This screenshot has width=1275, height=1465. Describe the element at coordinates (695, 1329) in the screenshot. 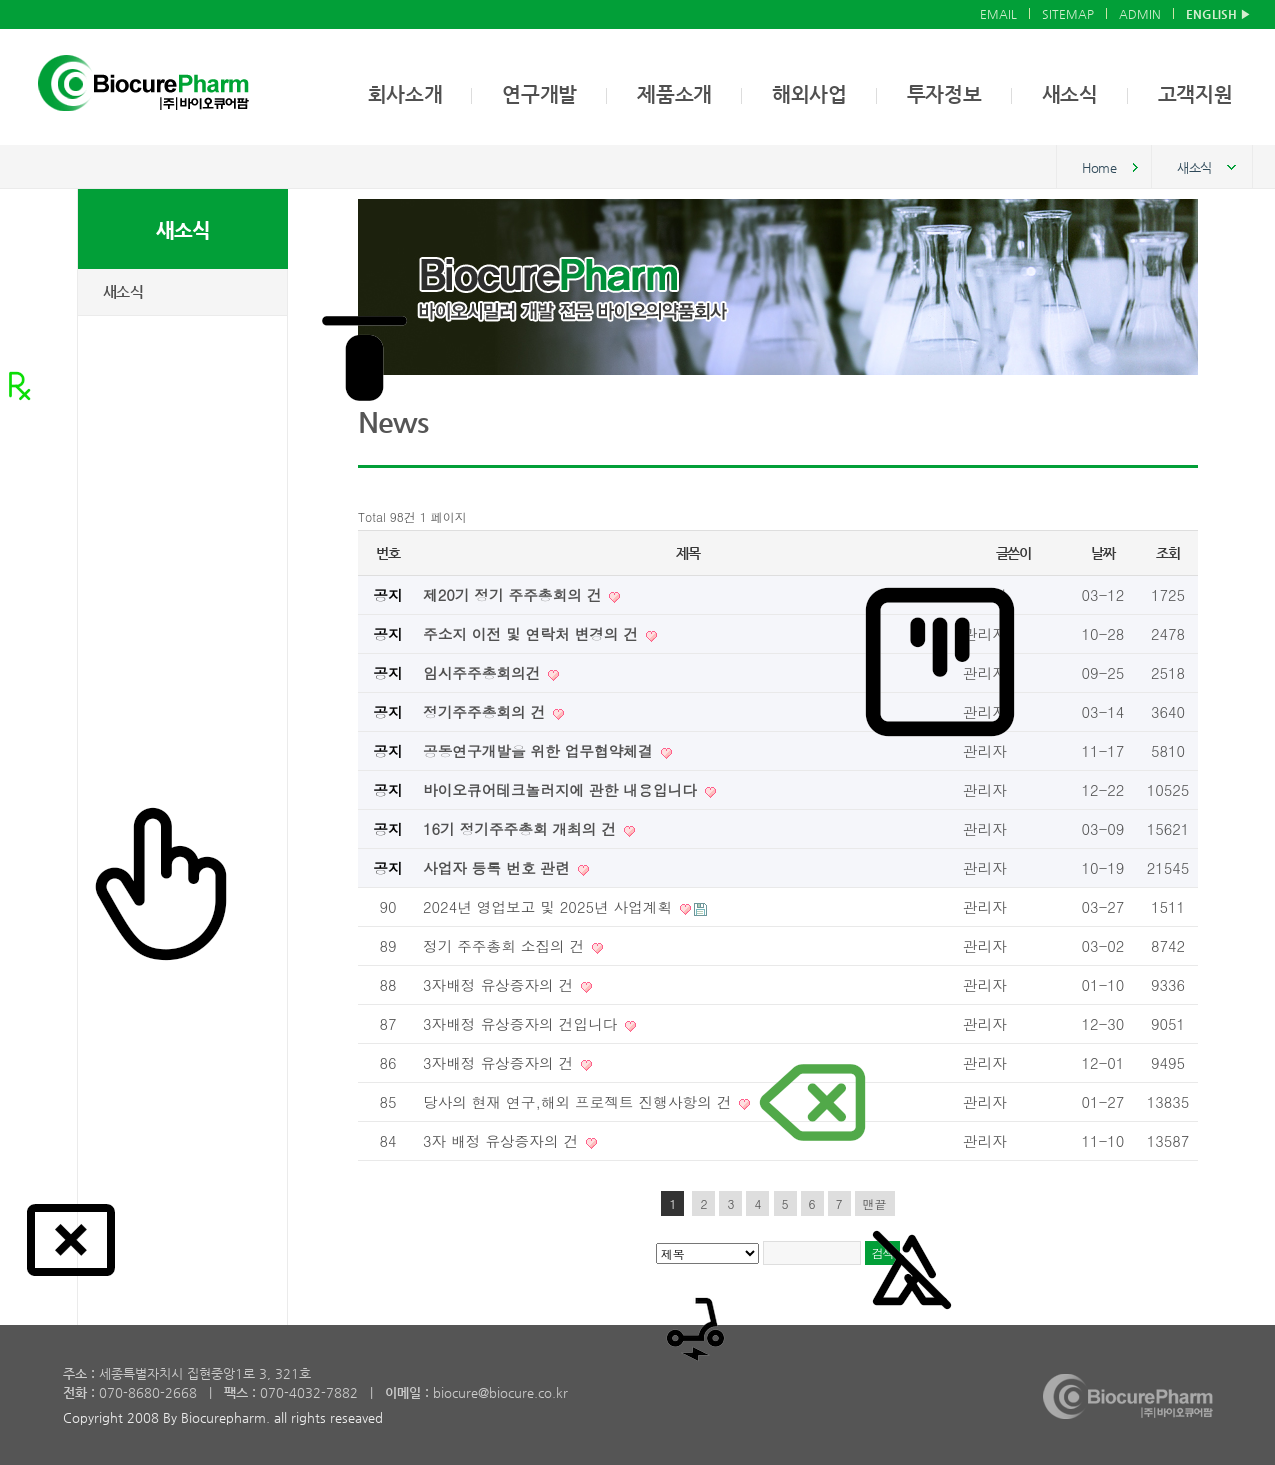

I see `select electric scooter as transportation mode` at that location.